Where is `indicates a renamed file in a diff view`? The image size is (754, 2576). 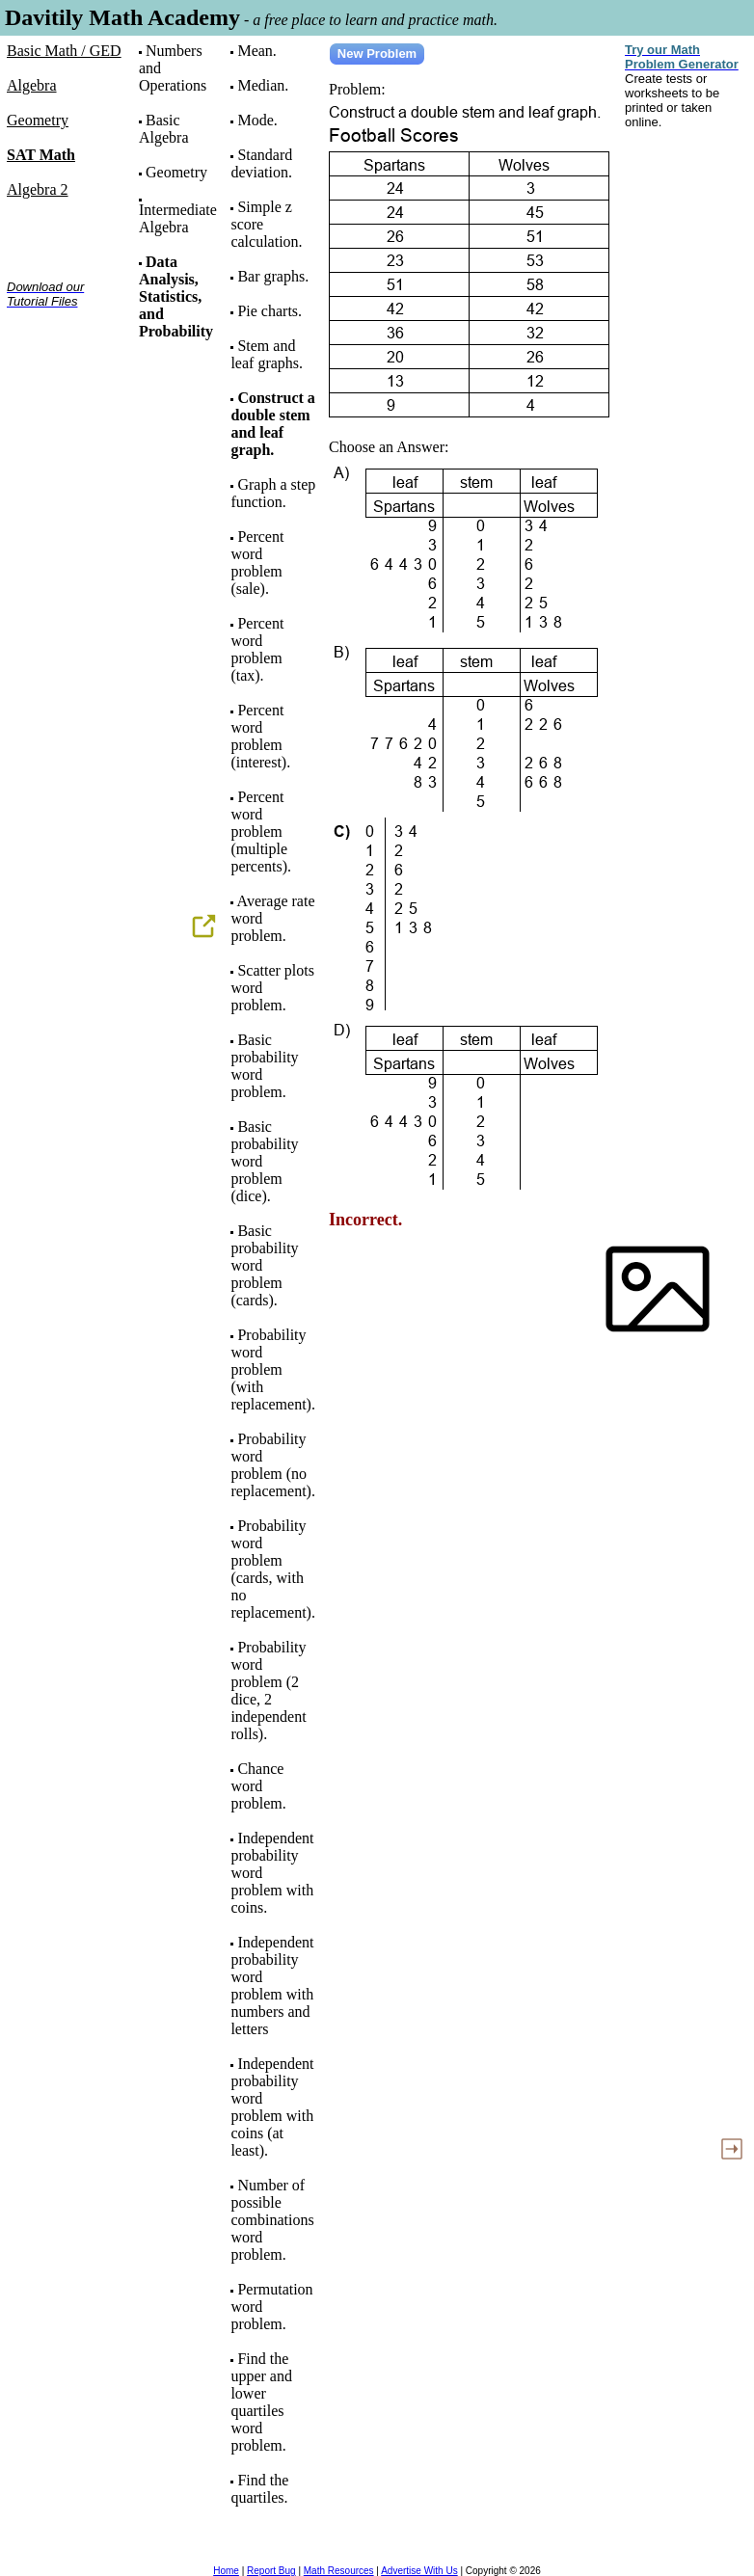
indicates a renamed file in a diff view is located at coordinates (732, 2149).